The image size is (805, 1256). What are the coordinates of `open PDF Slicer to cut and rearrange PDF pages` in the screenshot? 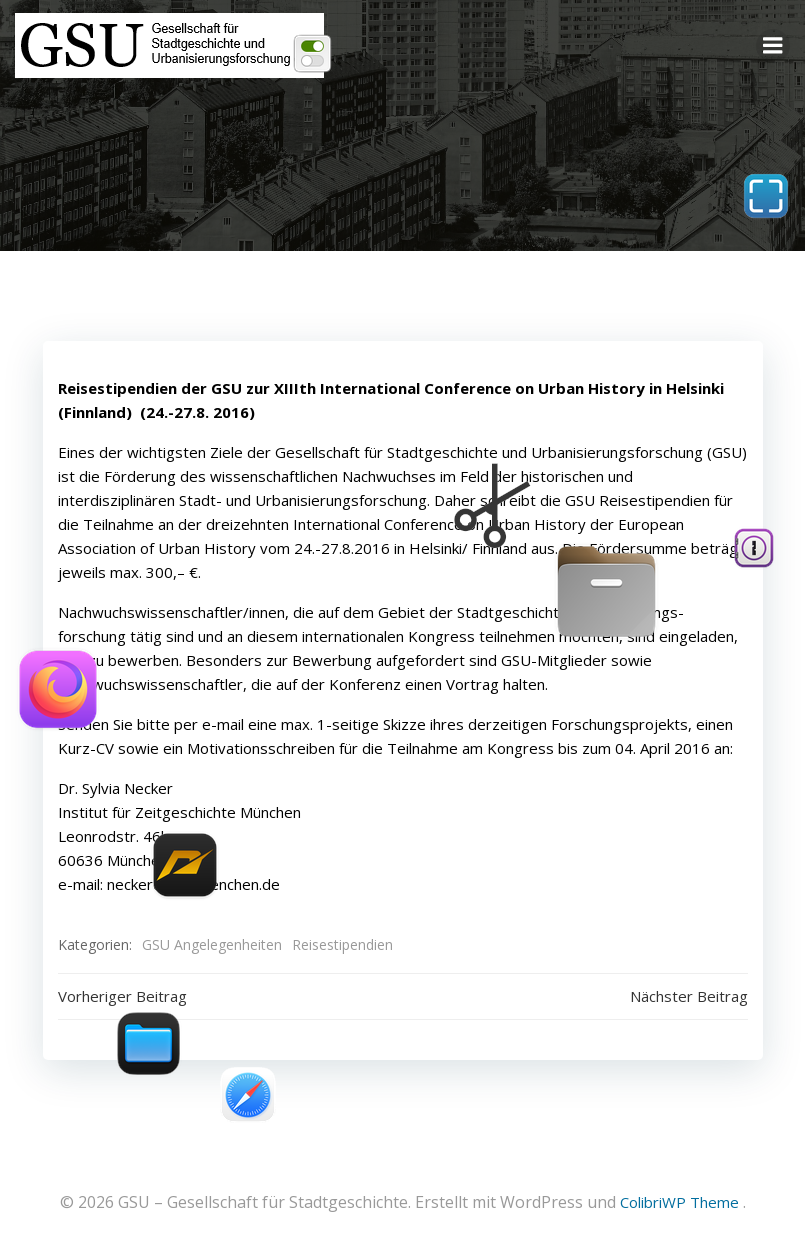 It's located at (492, 503).